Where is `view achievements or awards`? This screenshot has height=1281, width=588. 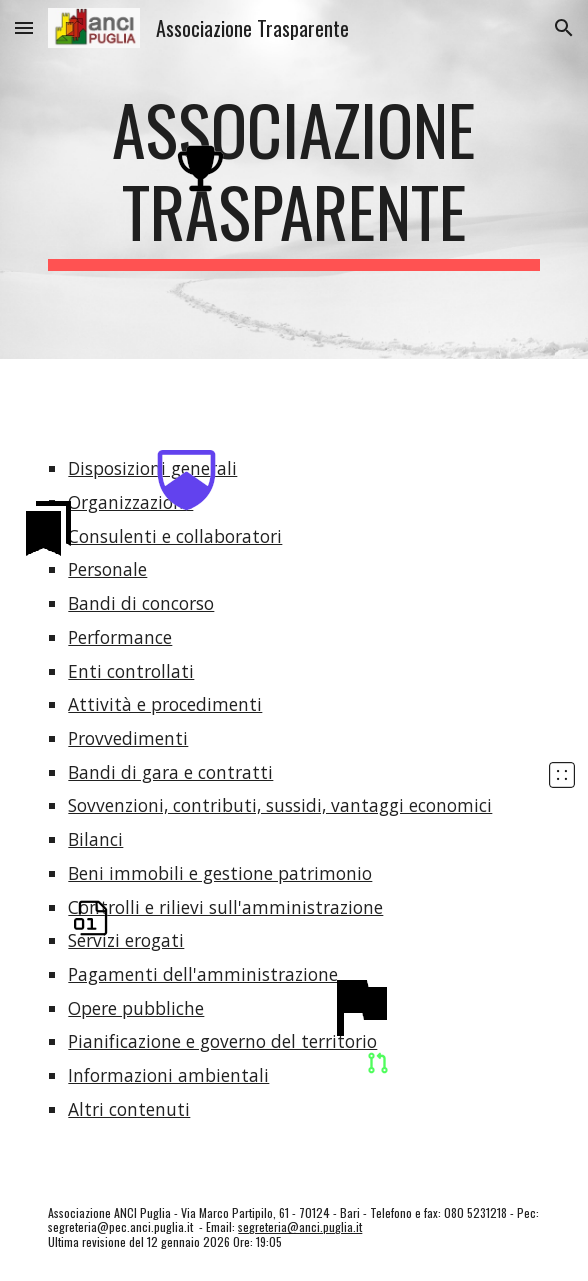 view achievements or awards is located at coordinates (200, 168).